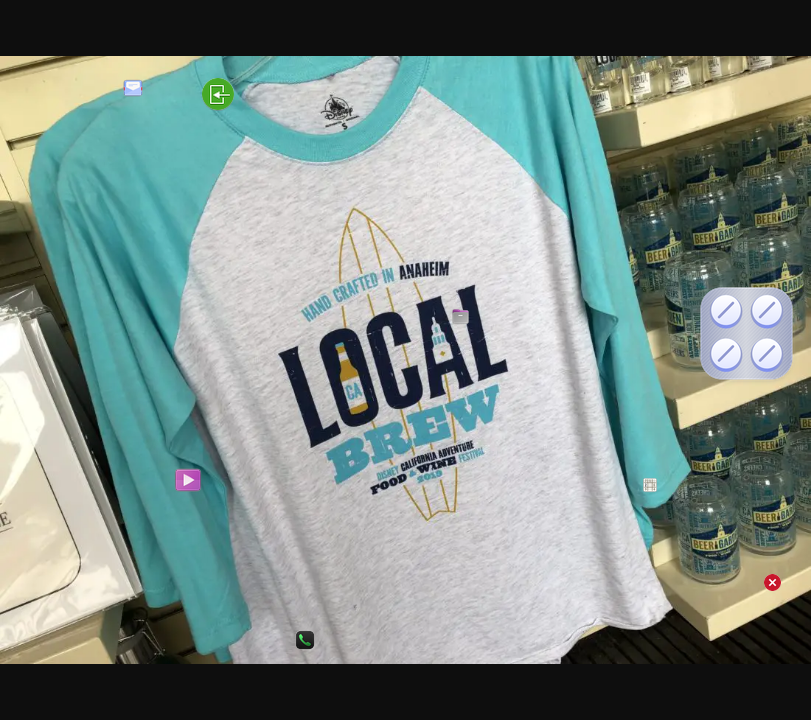 The width and height of the screenshot is (811, 720). Describe the element at coordinates (772, 582) in the screenshot. I see `cancel the current action or operation` at that location.